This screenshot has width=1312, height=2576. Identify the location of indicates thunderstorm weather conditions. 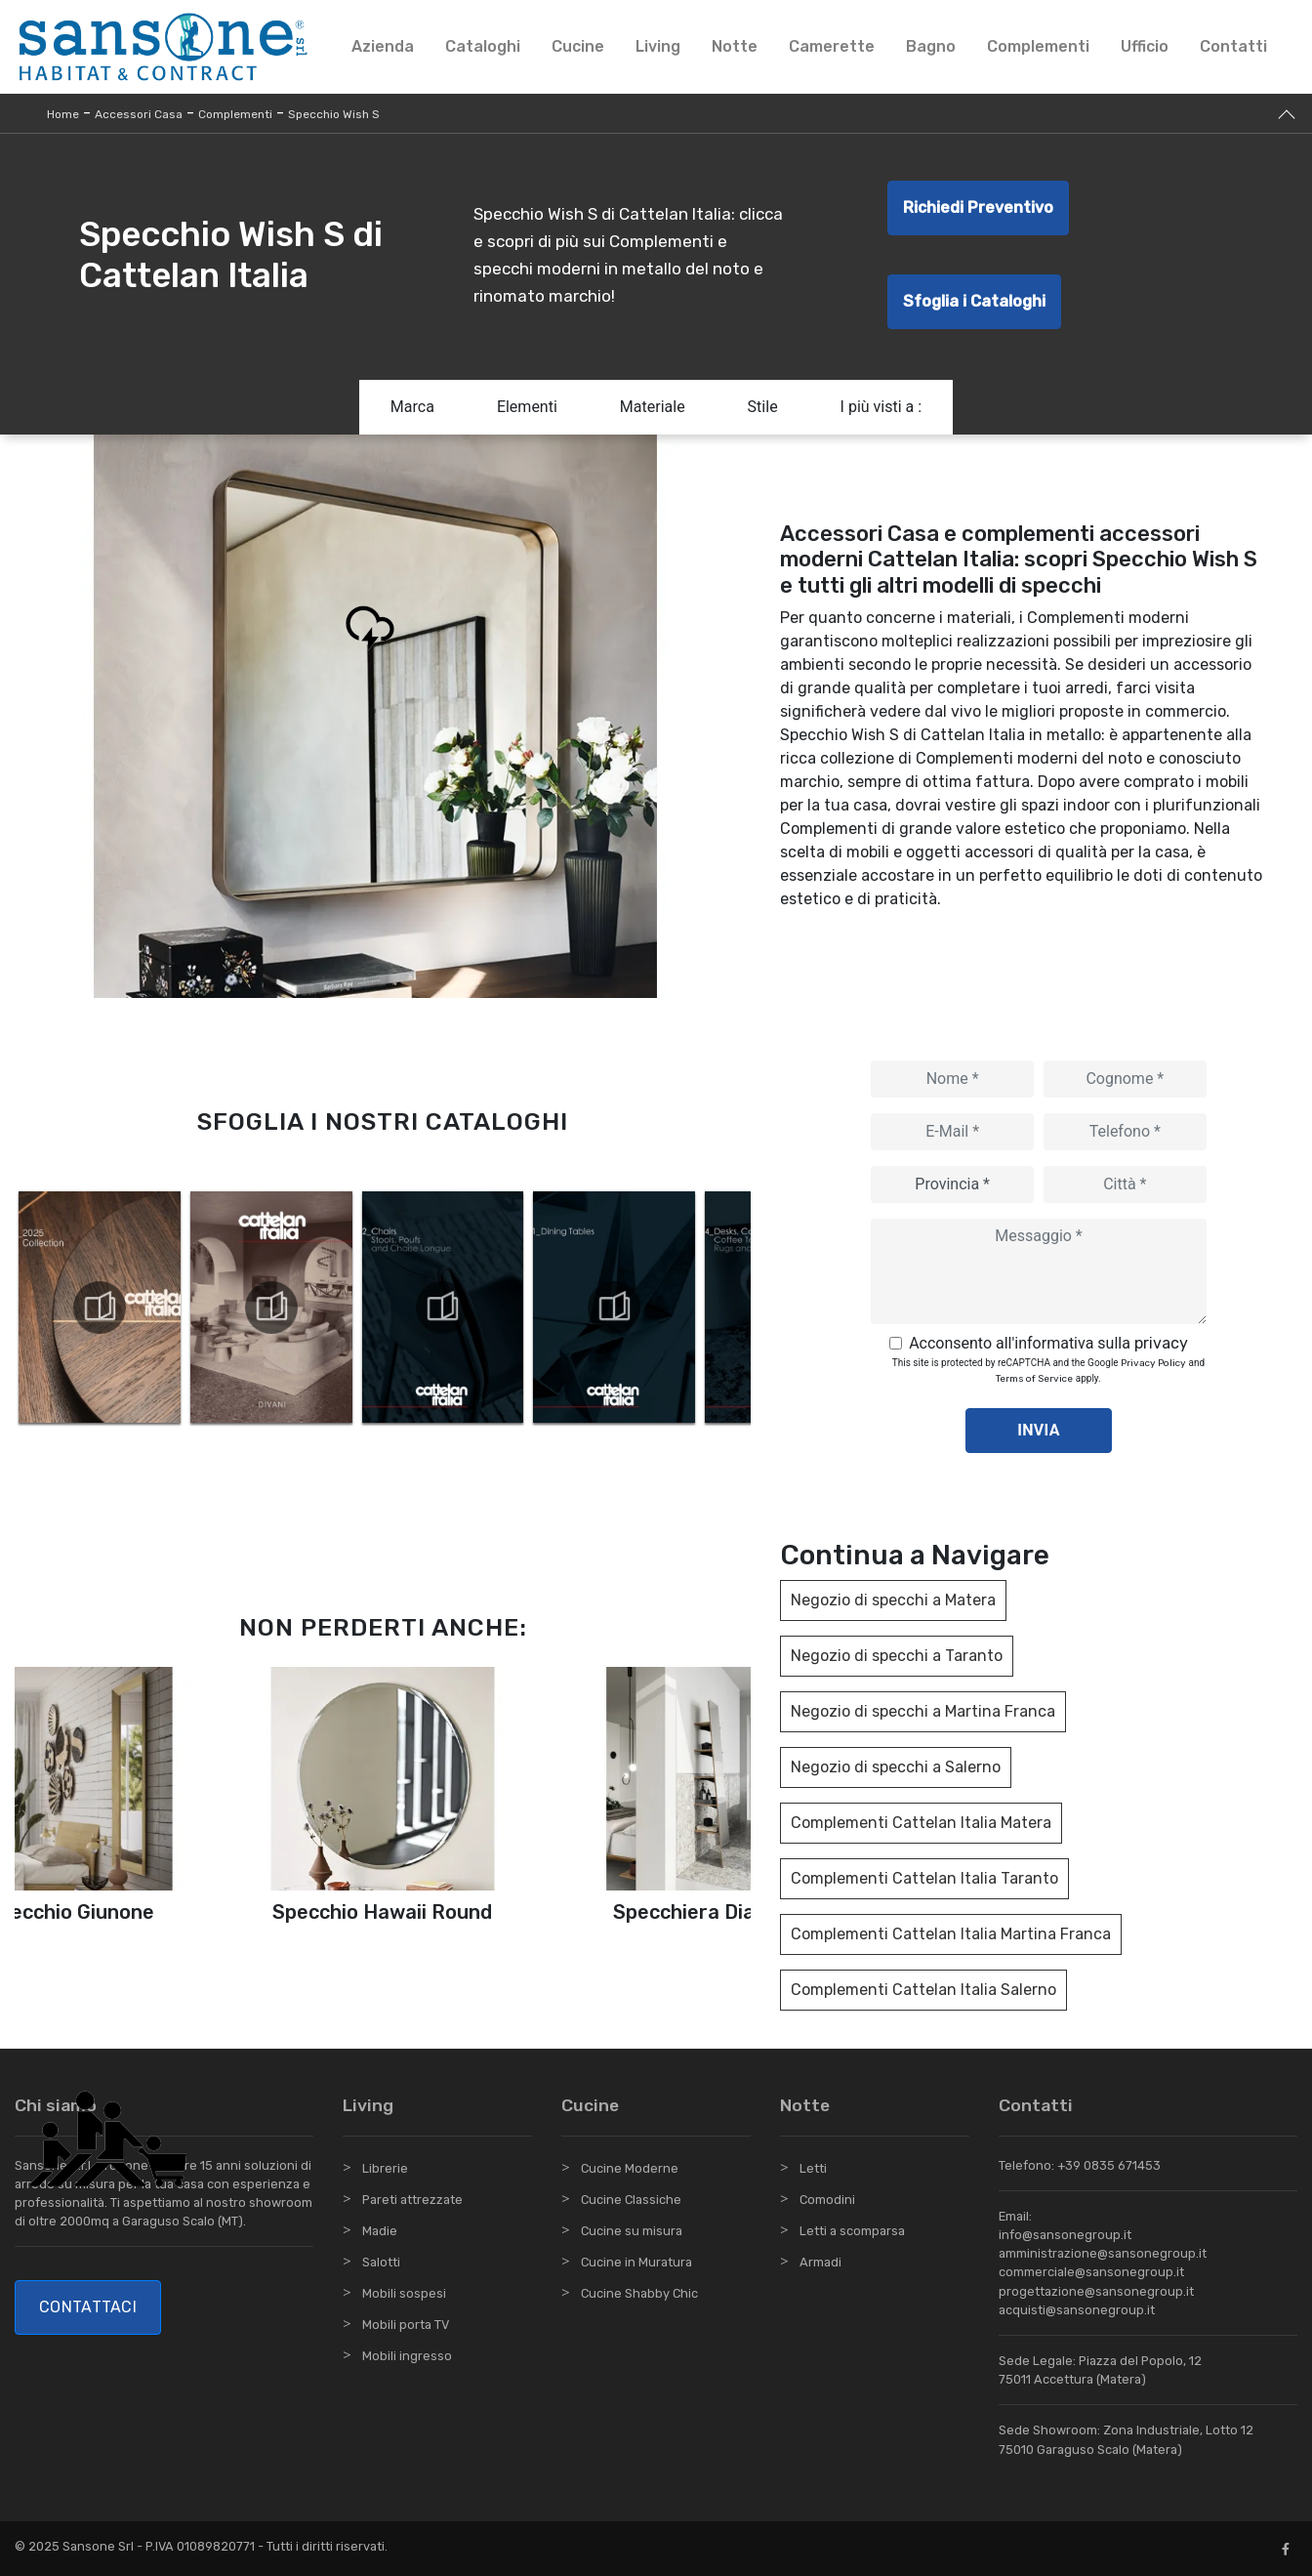
(370, 628).